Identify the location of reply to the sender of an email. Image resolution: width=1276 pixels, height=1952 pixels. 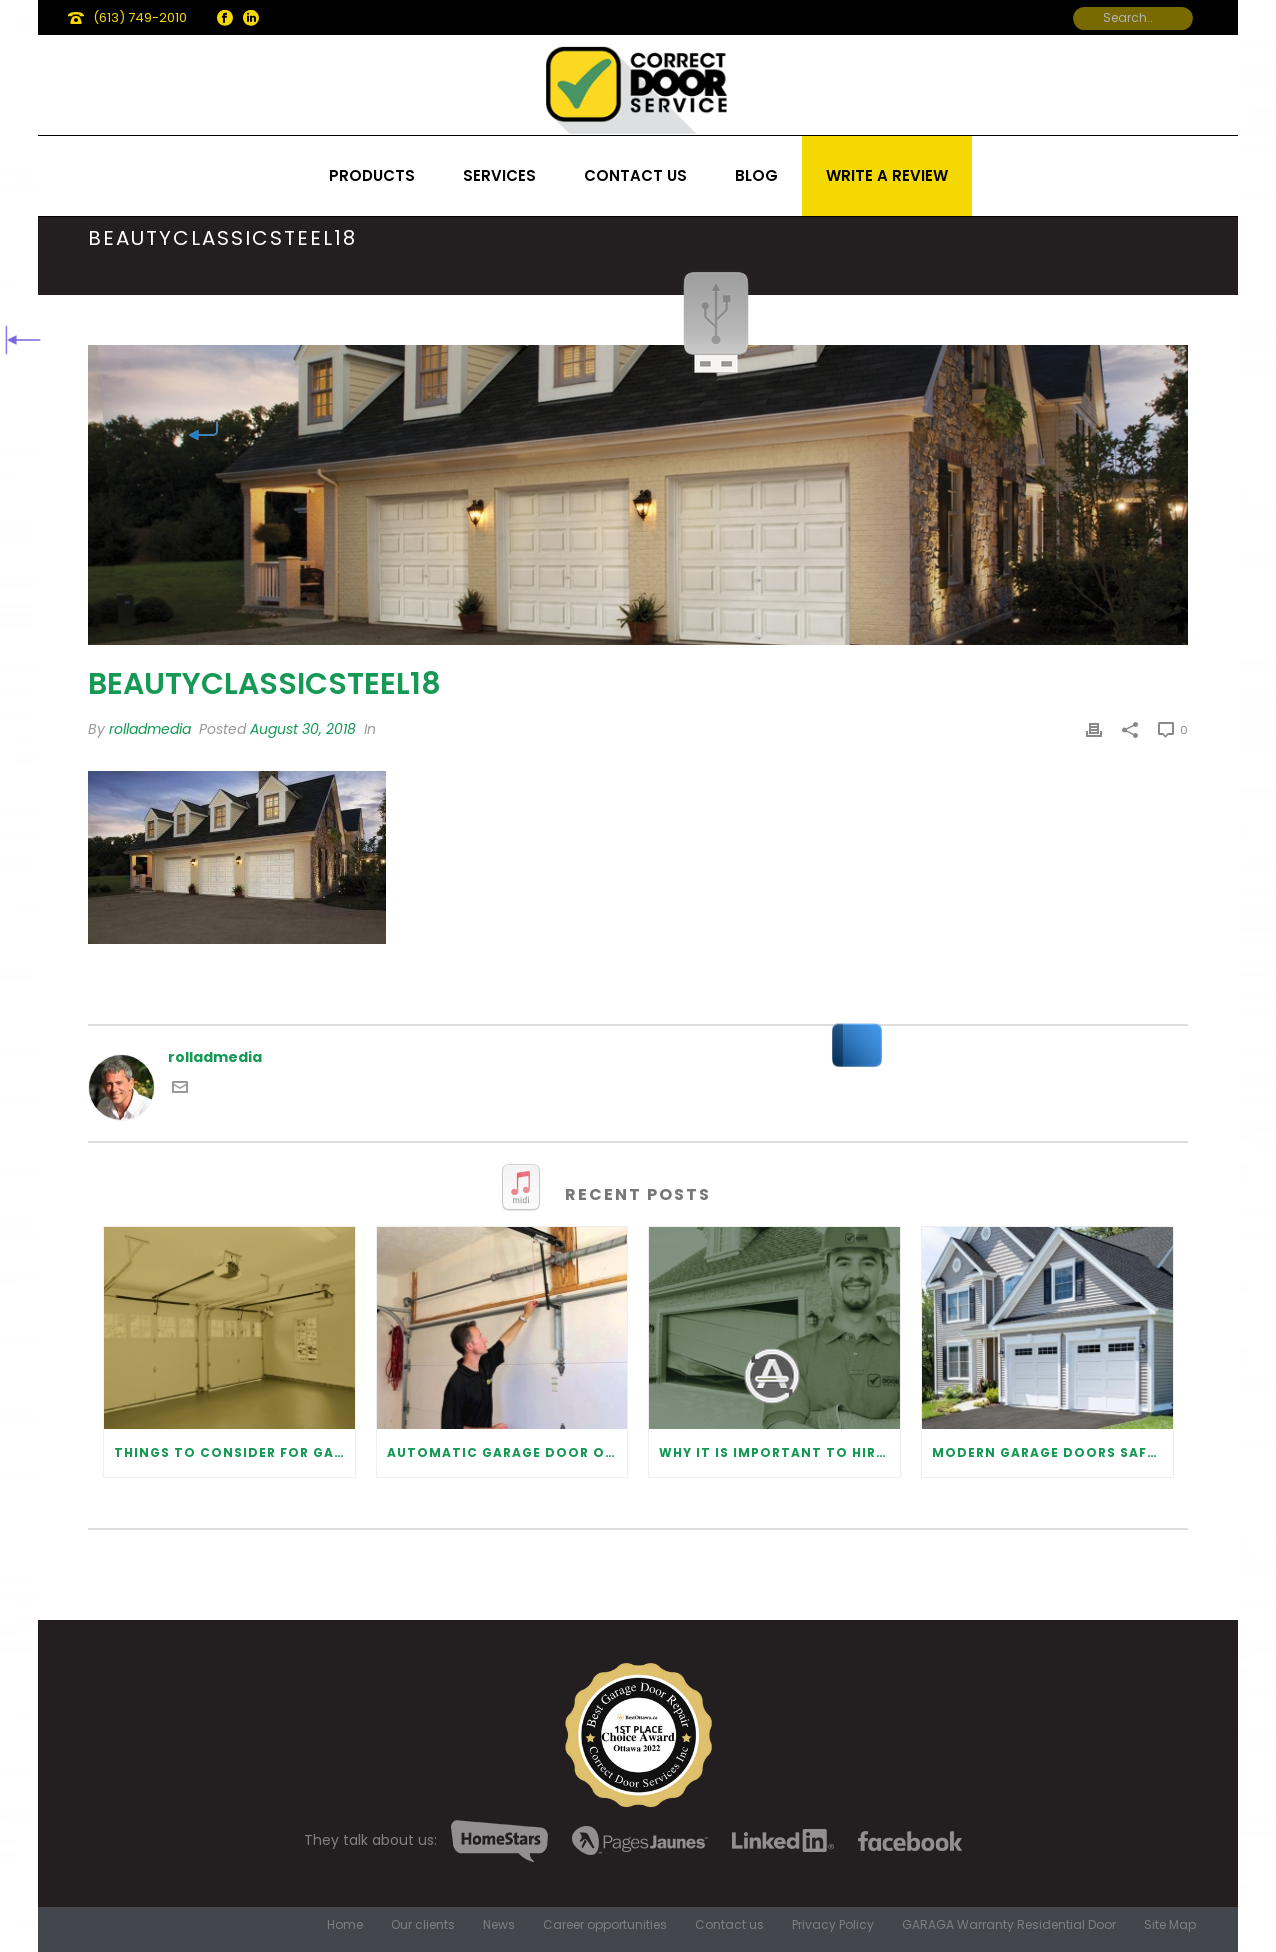
(203, 429).